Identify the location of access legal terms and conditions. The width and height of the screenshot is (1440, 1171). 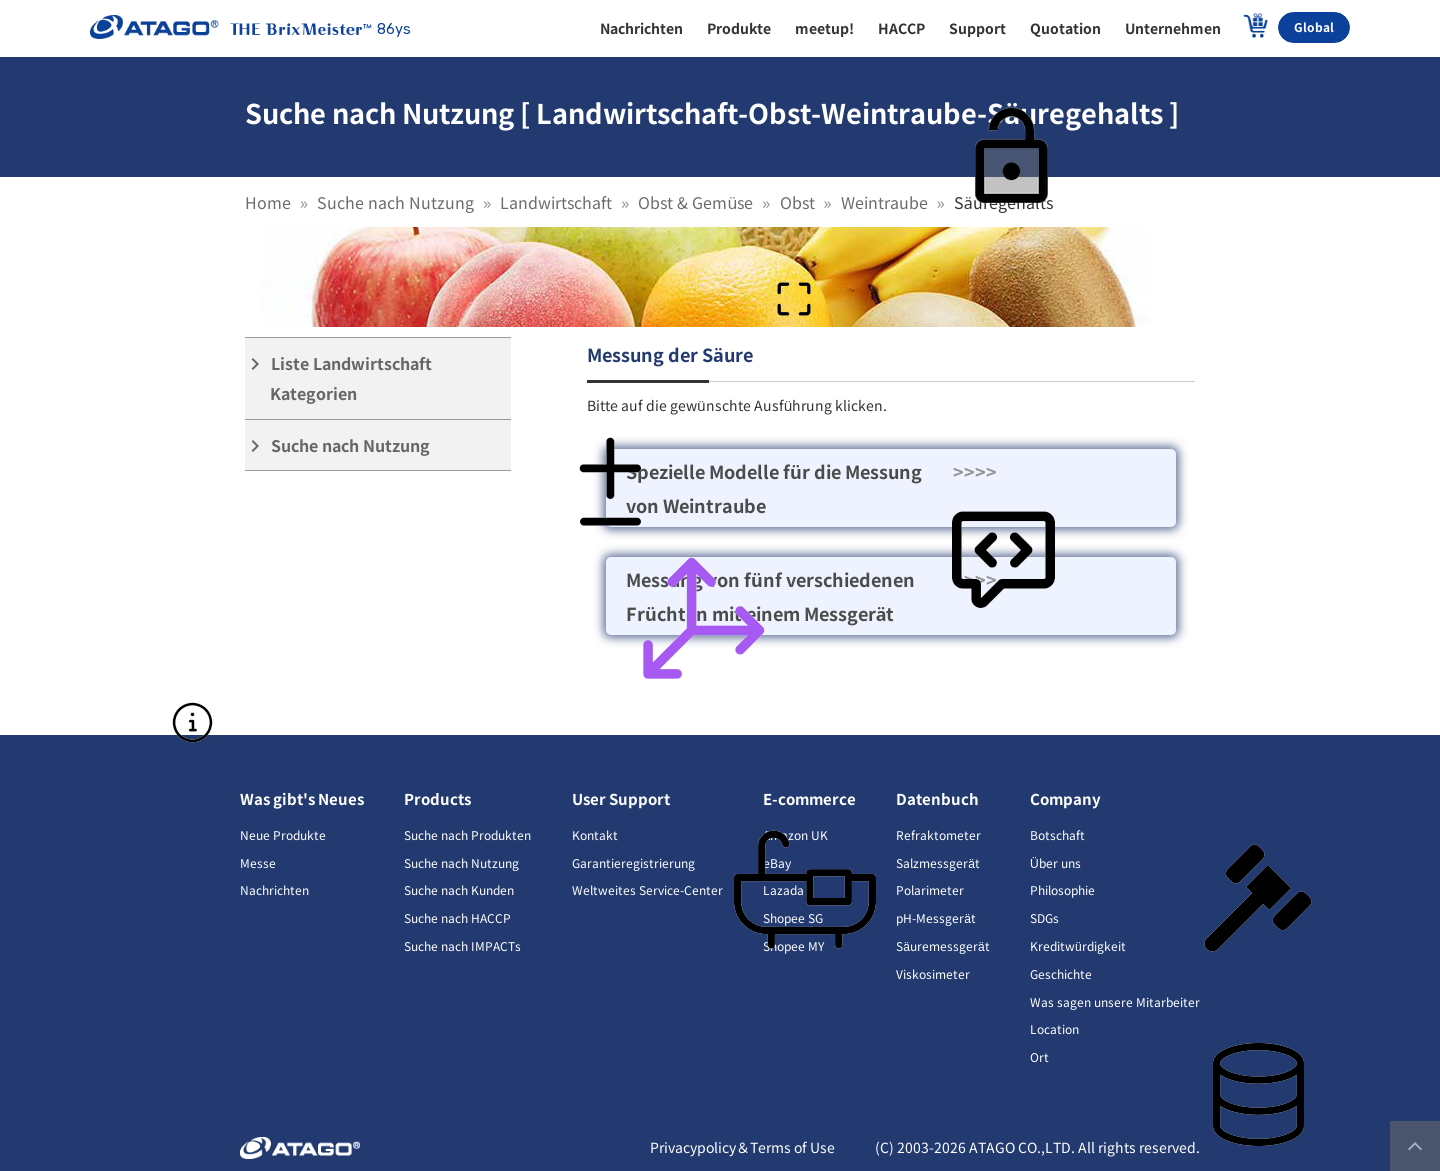
(1254, 901).